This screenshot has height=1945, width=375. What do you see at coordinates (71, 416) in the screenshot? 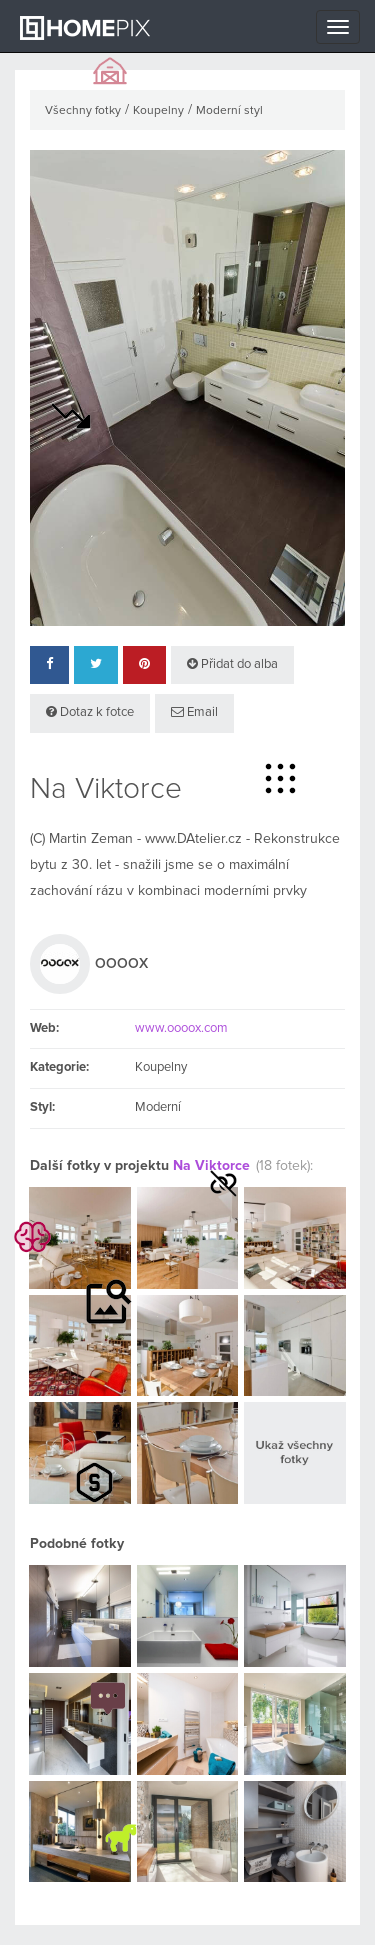
I see `indicates a decreasing trend or declining value` at bounding box center [71, 416].